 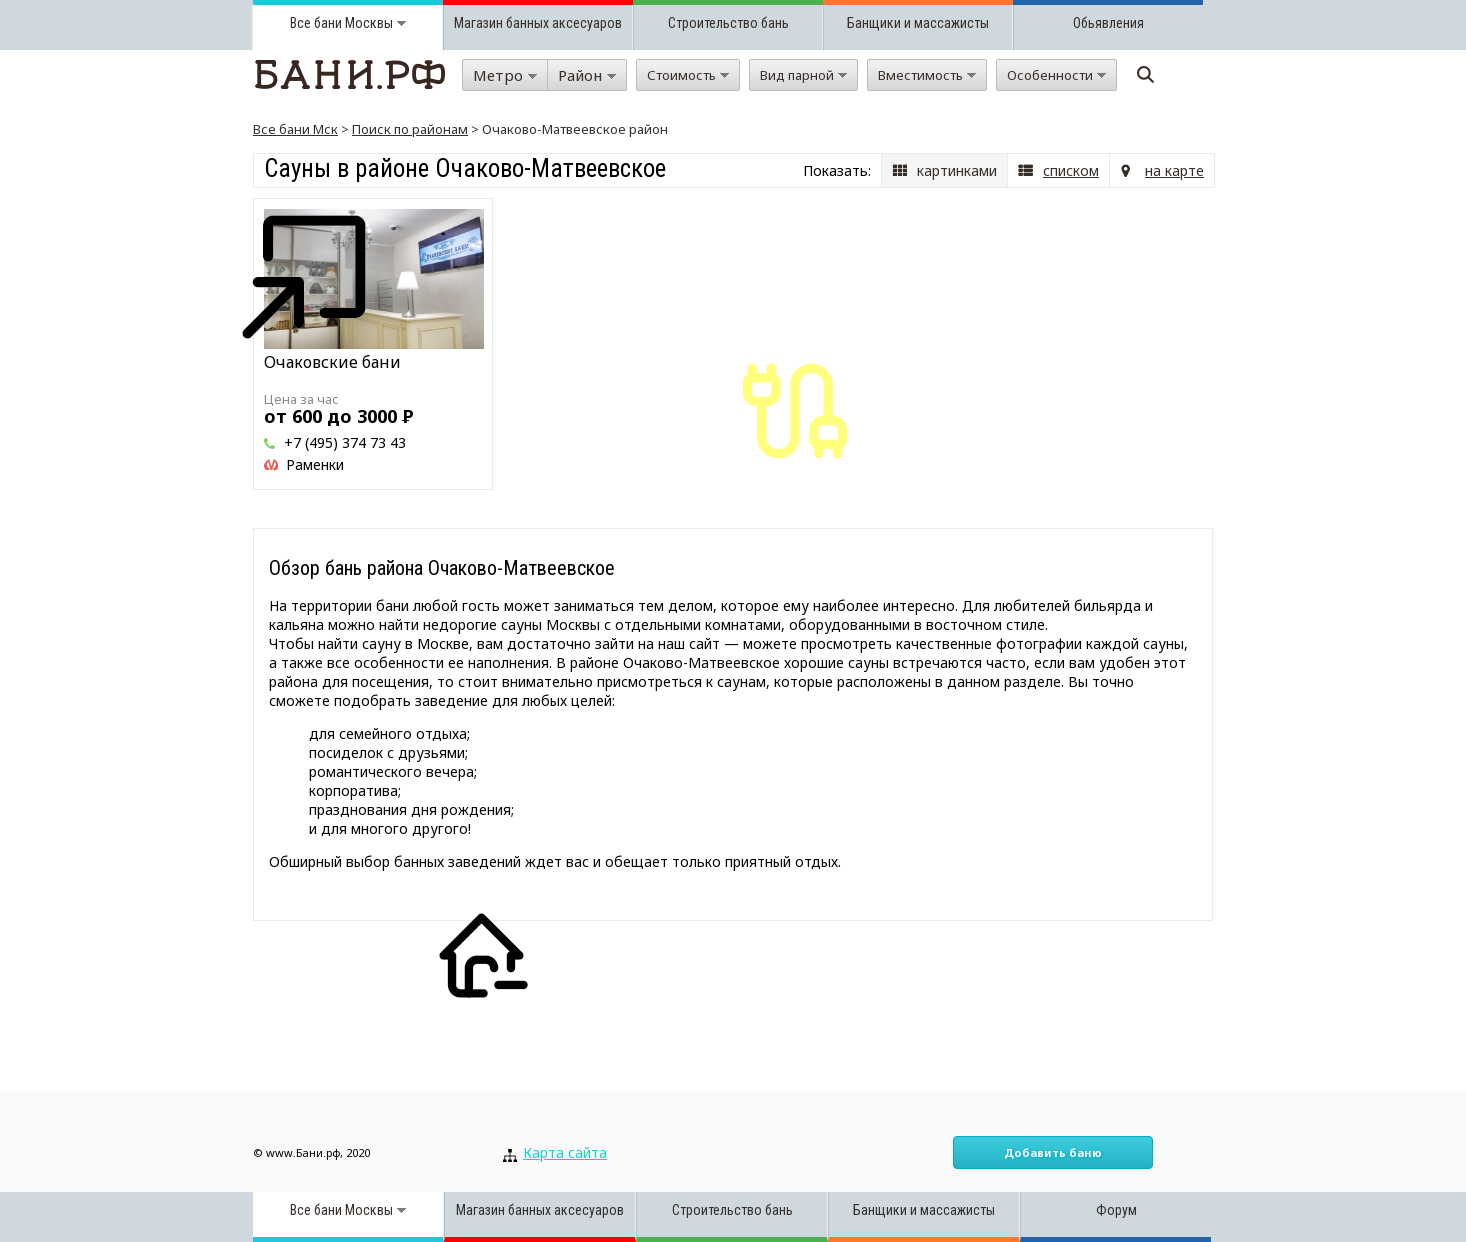 I want to click on import or bring content into a container, so click(x=304, y=277).